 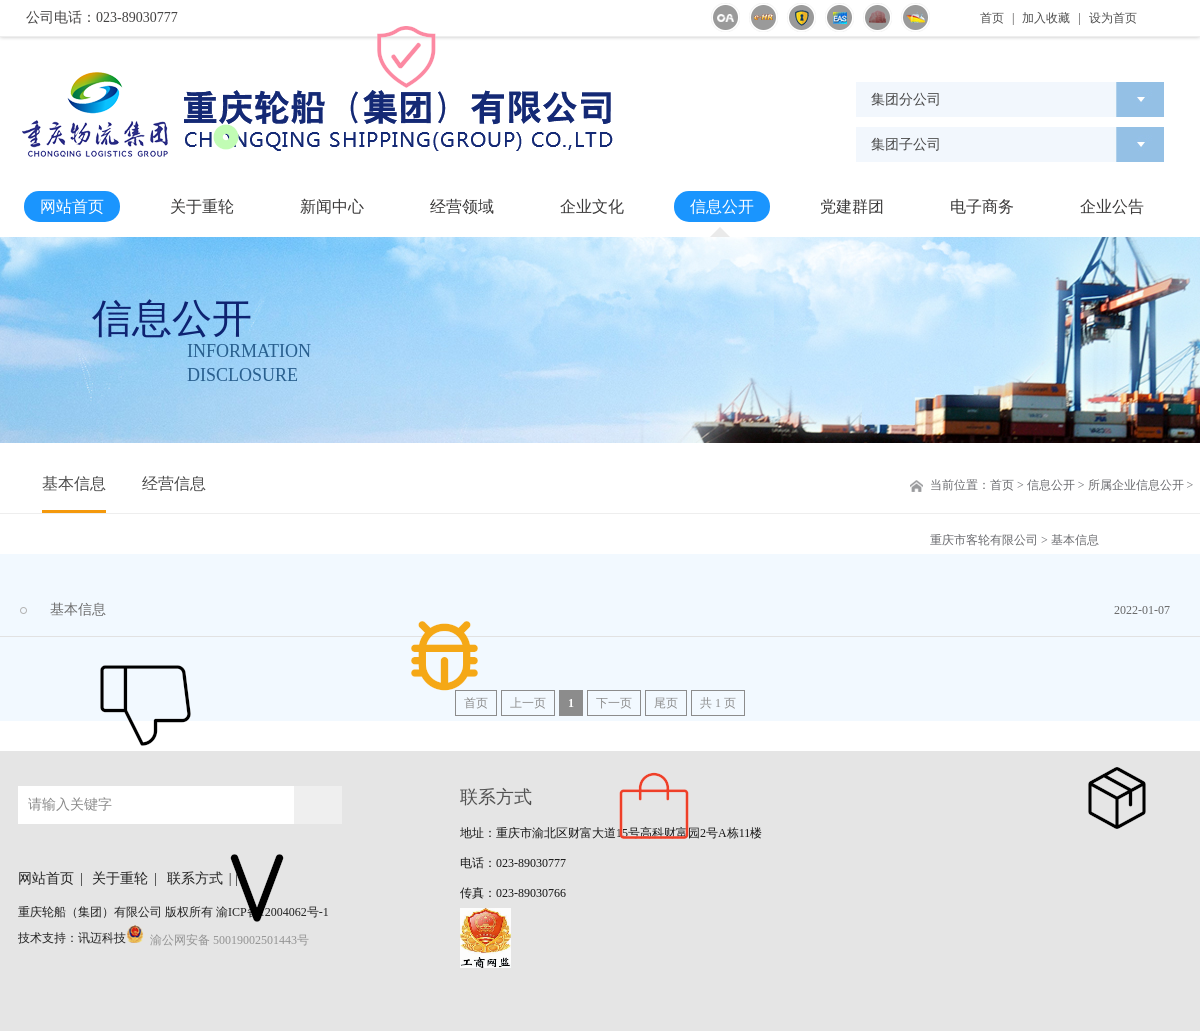 What do you see at coordinates (1117, 798) in the screenshot?
I see `view order shipment details` at bounding box center [1117, 798].